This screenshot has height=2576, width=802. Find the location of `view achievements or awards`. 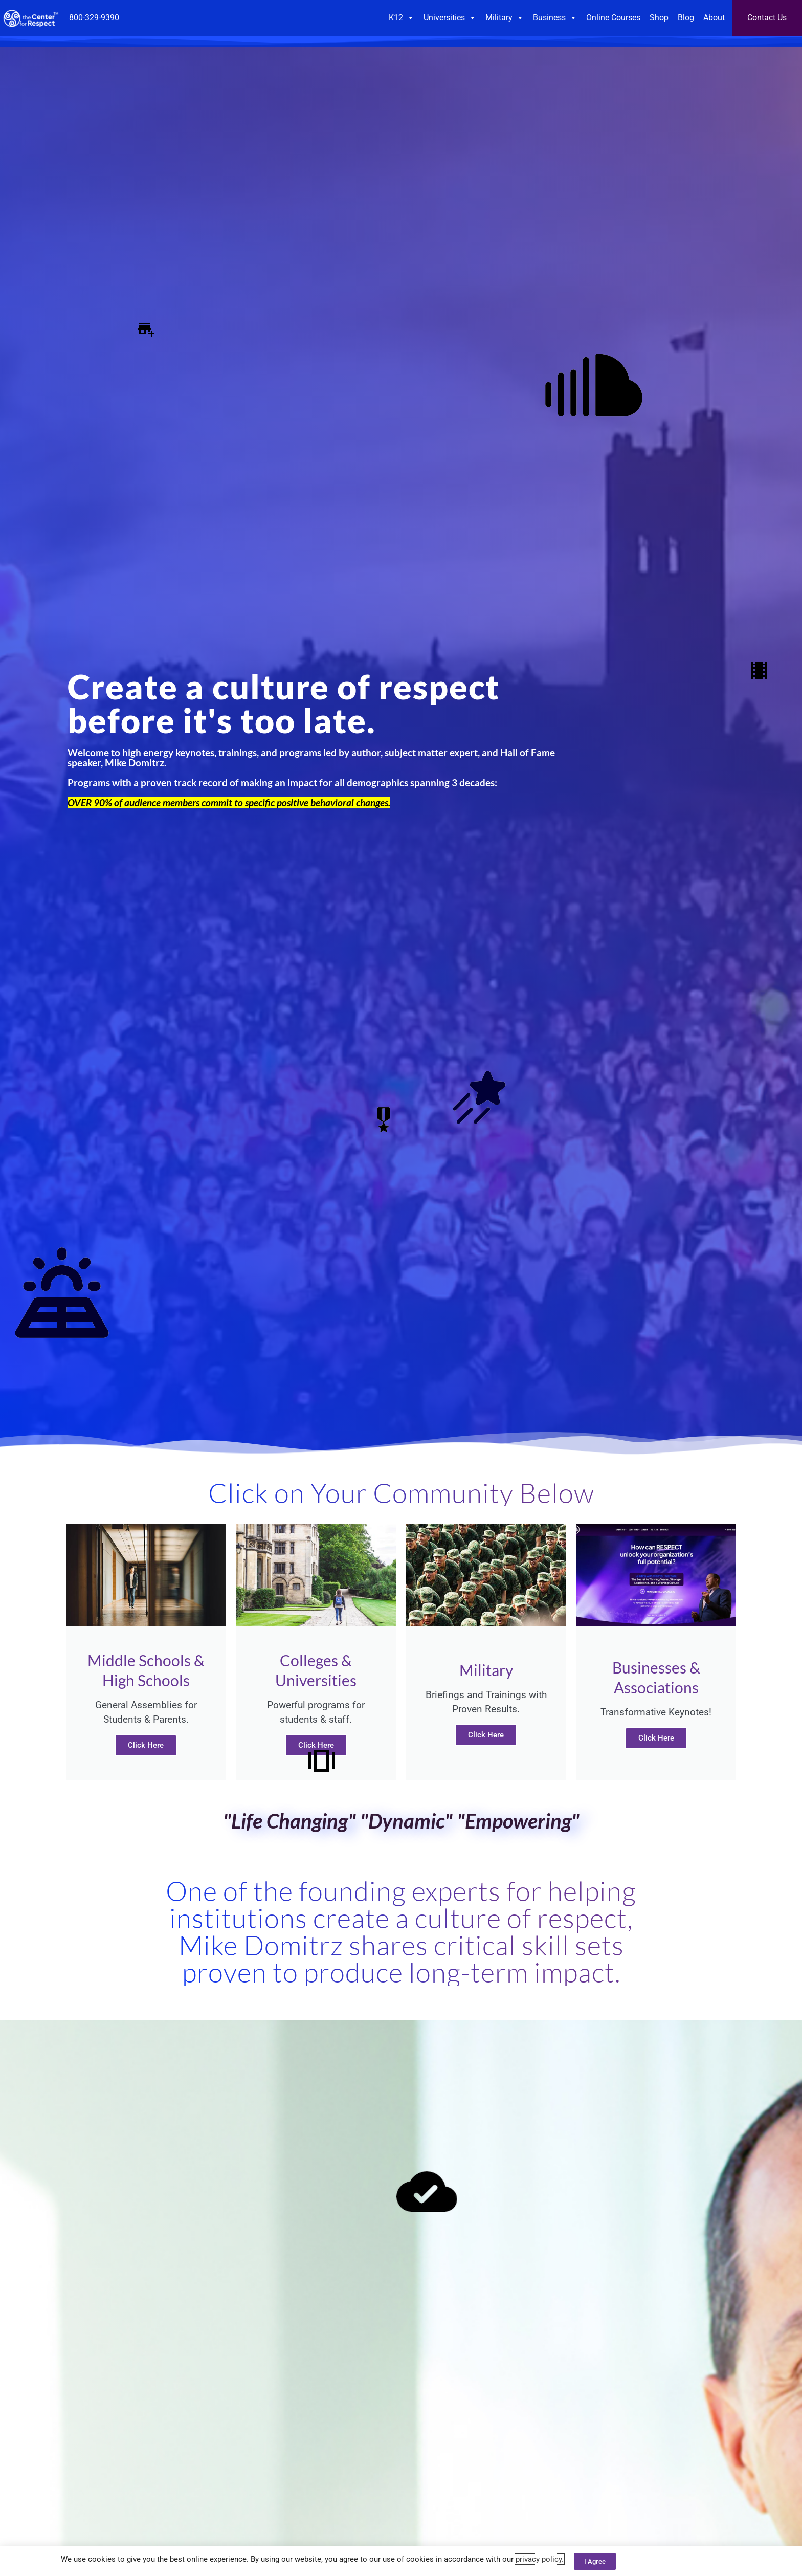

view achievements or awards is located at coordinates (384, 1120).